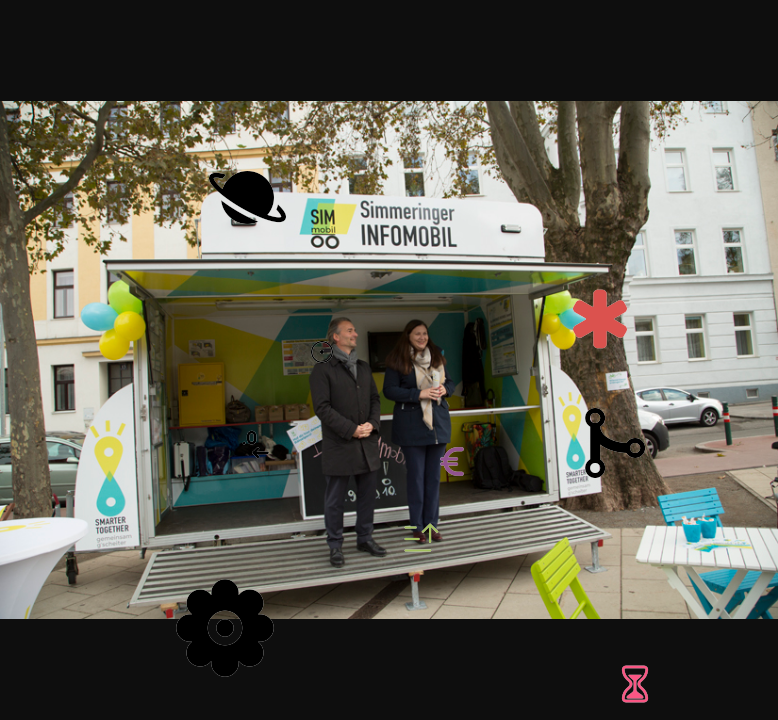 The image size is (778, 720). I want to click on view open issues in a repository, so click(322, 352).